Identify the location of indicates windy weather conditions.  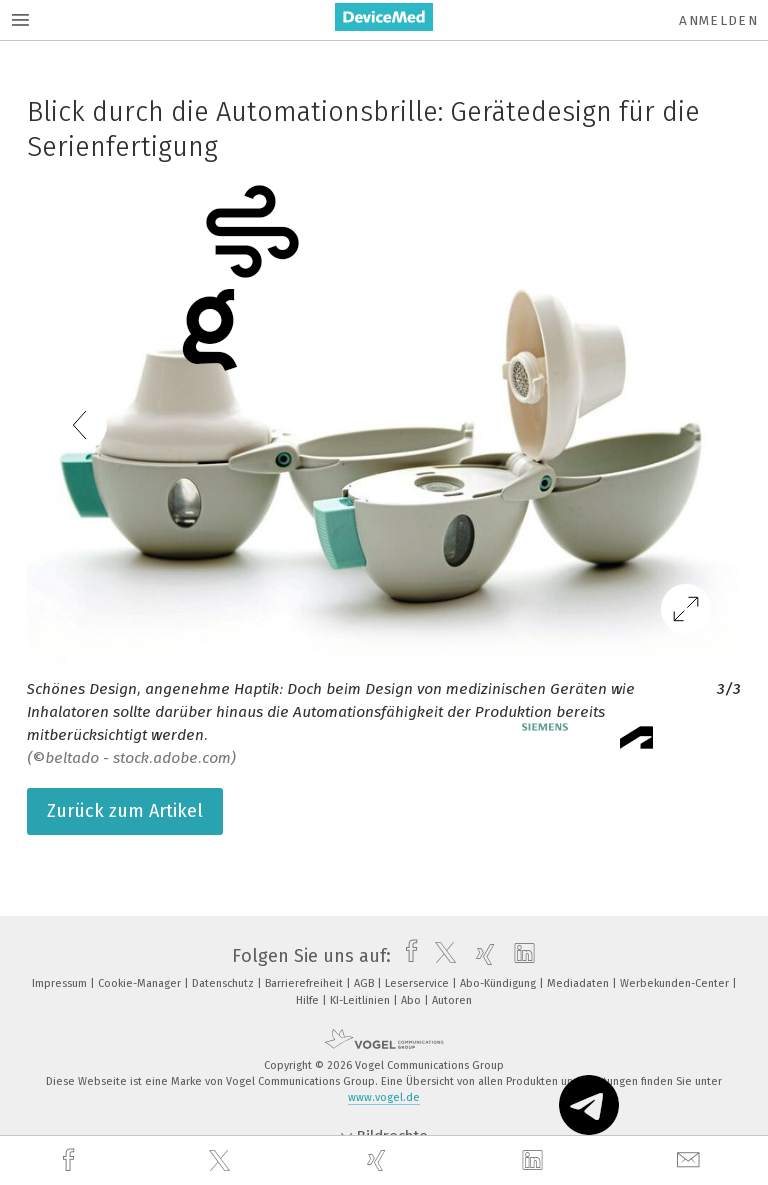
(252, 231).